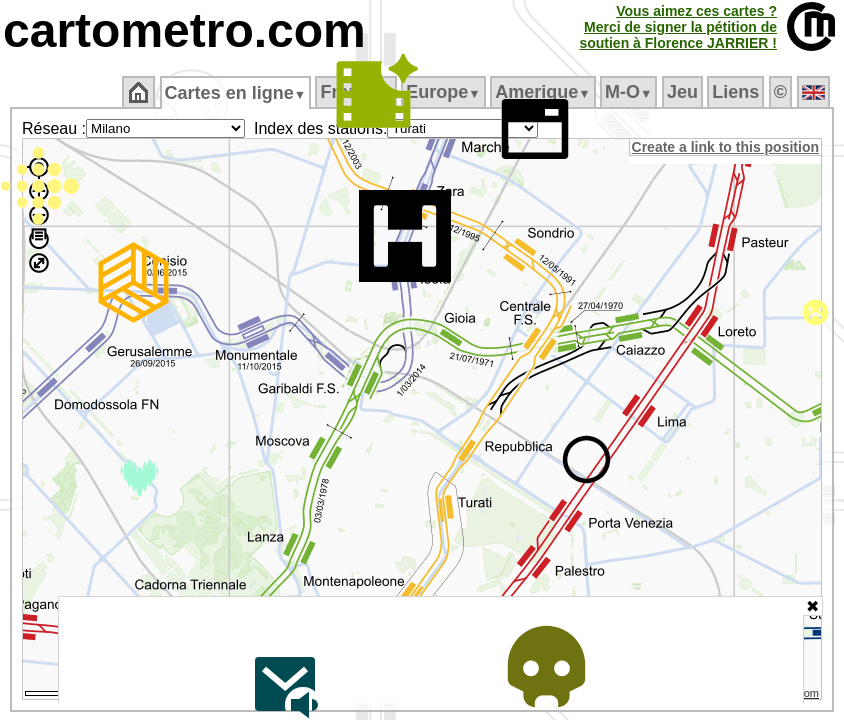  I want to click on rate experience as negative or unsatisfied, so click(815, 312).